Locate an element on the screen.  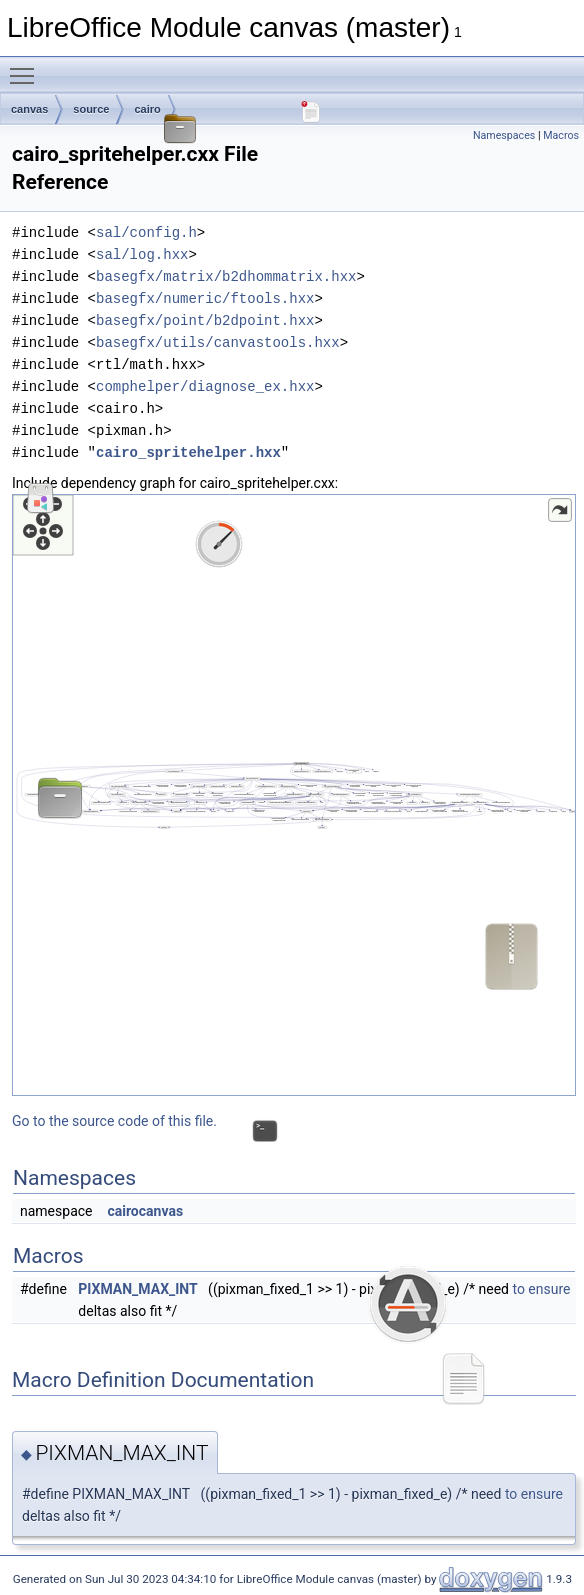
open the terminal application is located at coordinates (265, 1131).